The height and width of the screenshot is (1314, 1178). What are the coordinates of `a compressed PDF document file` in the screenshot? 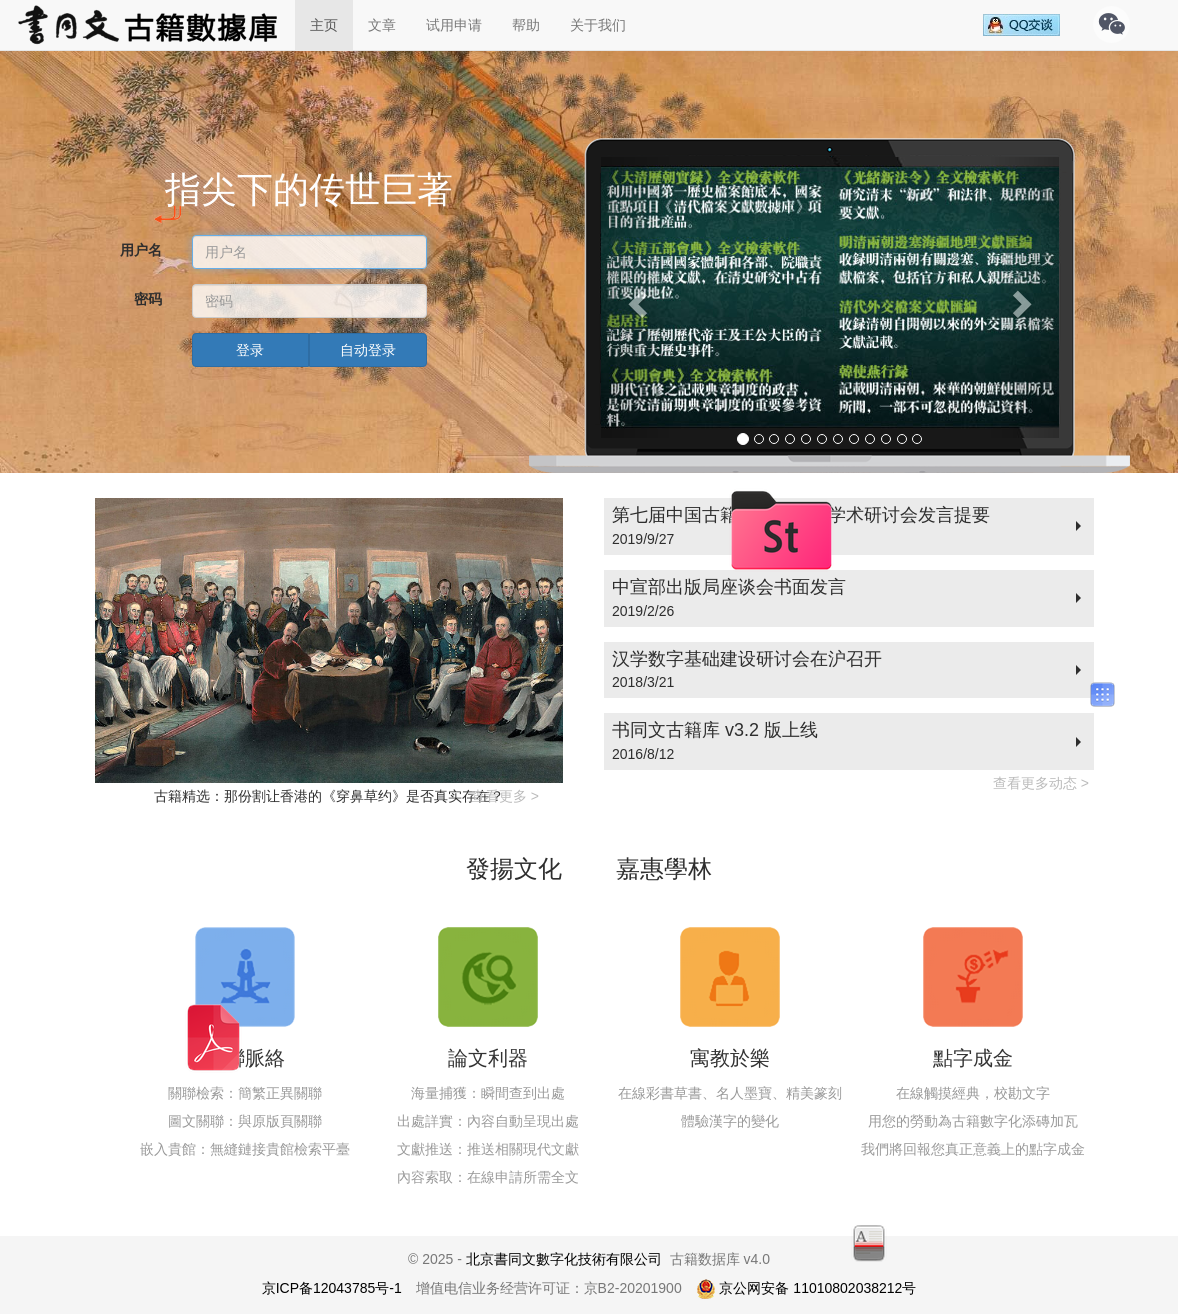 It's located at (213, 1037).